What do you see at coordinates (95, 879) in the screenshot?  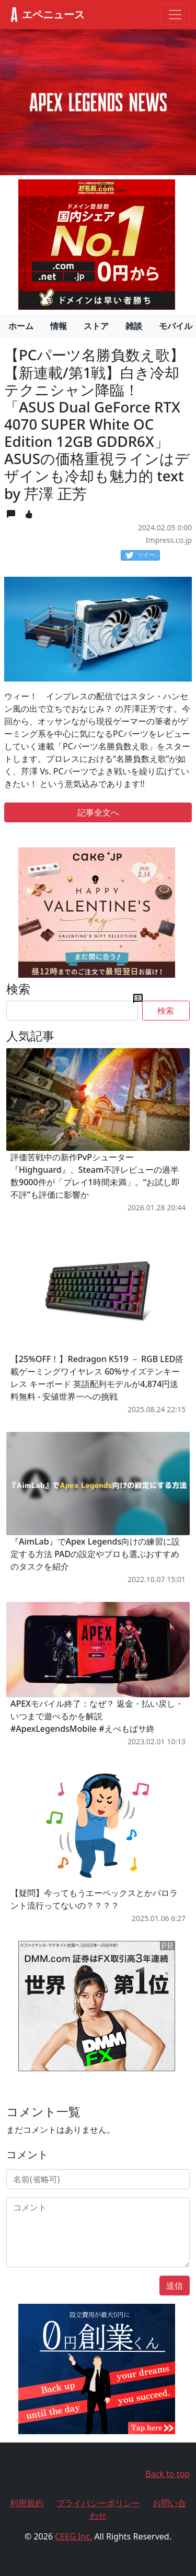 I see `access tips or ideas` at bounding box center [95, 879].